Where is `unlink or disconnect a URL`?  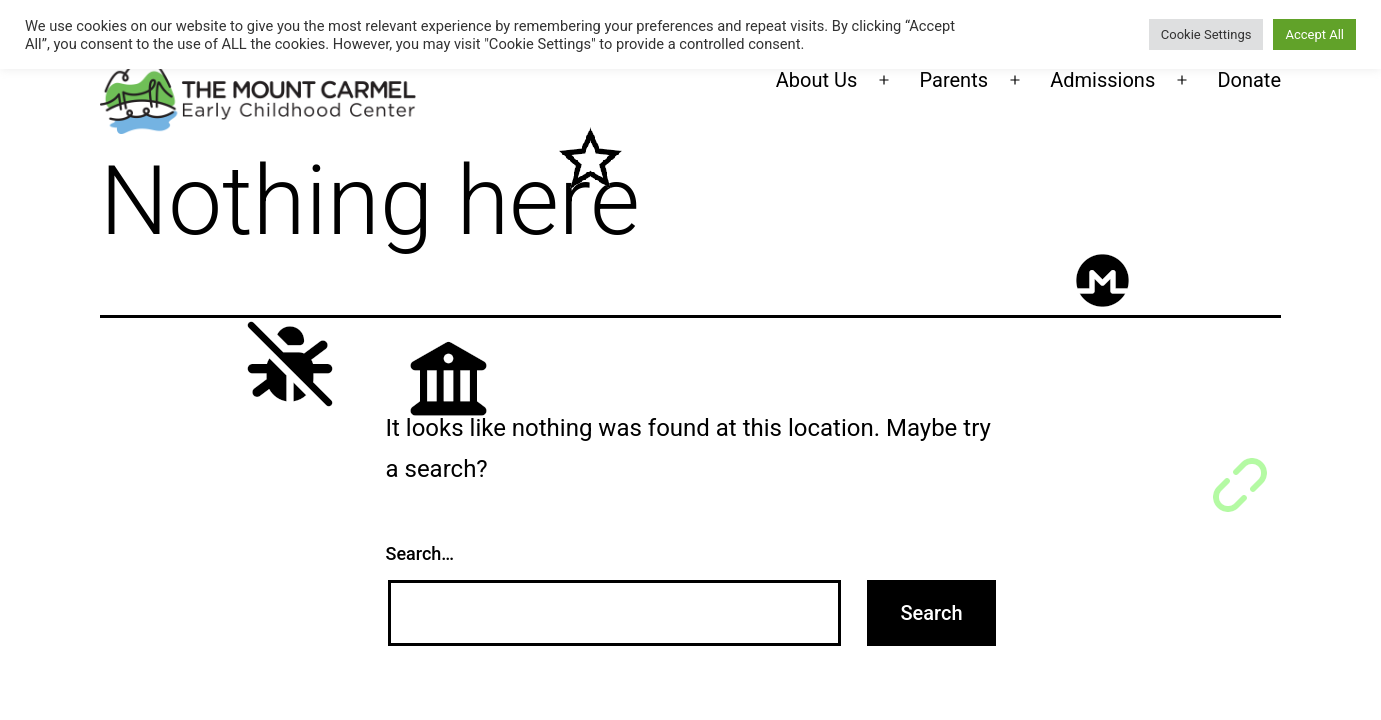
unlink or disconnect a URL is located at coordinates (1240, 485).